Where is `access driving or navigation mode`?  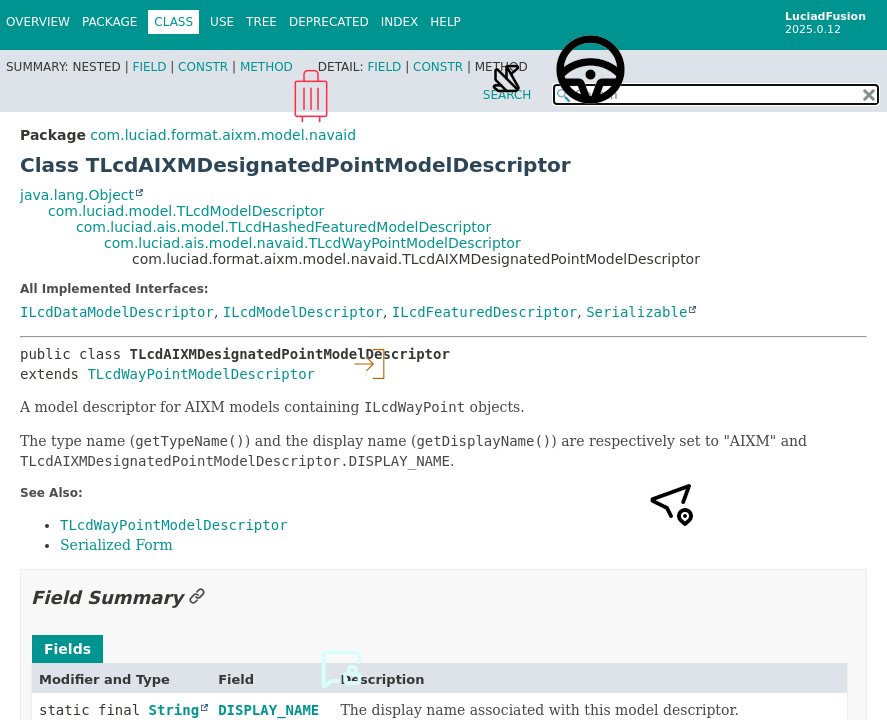 access driving or navigation mode is located at coordinates (590, 69).